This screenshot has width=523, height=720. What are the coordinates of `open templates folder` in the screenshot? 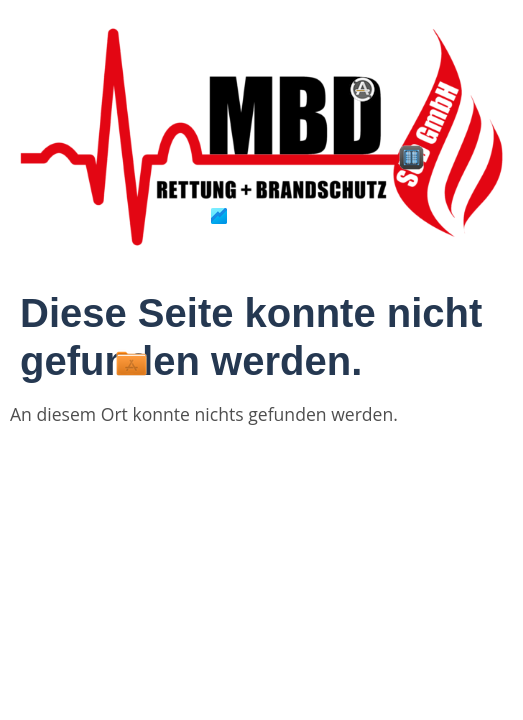 It's located at (131, 363).